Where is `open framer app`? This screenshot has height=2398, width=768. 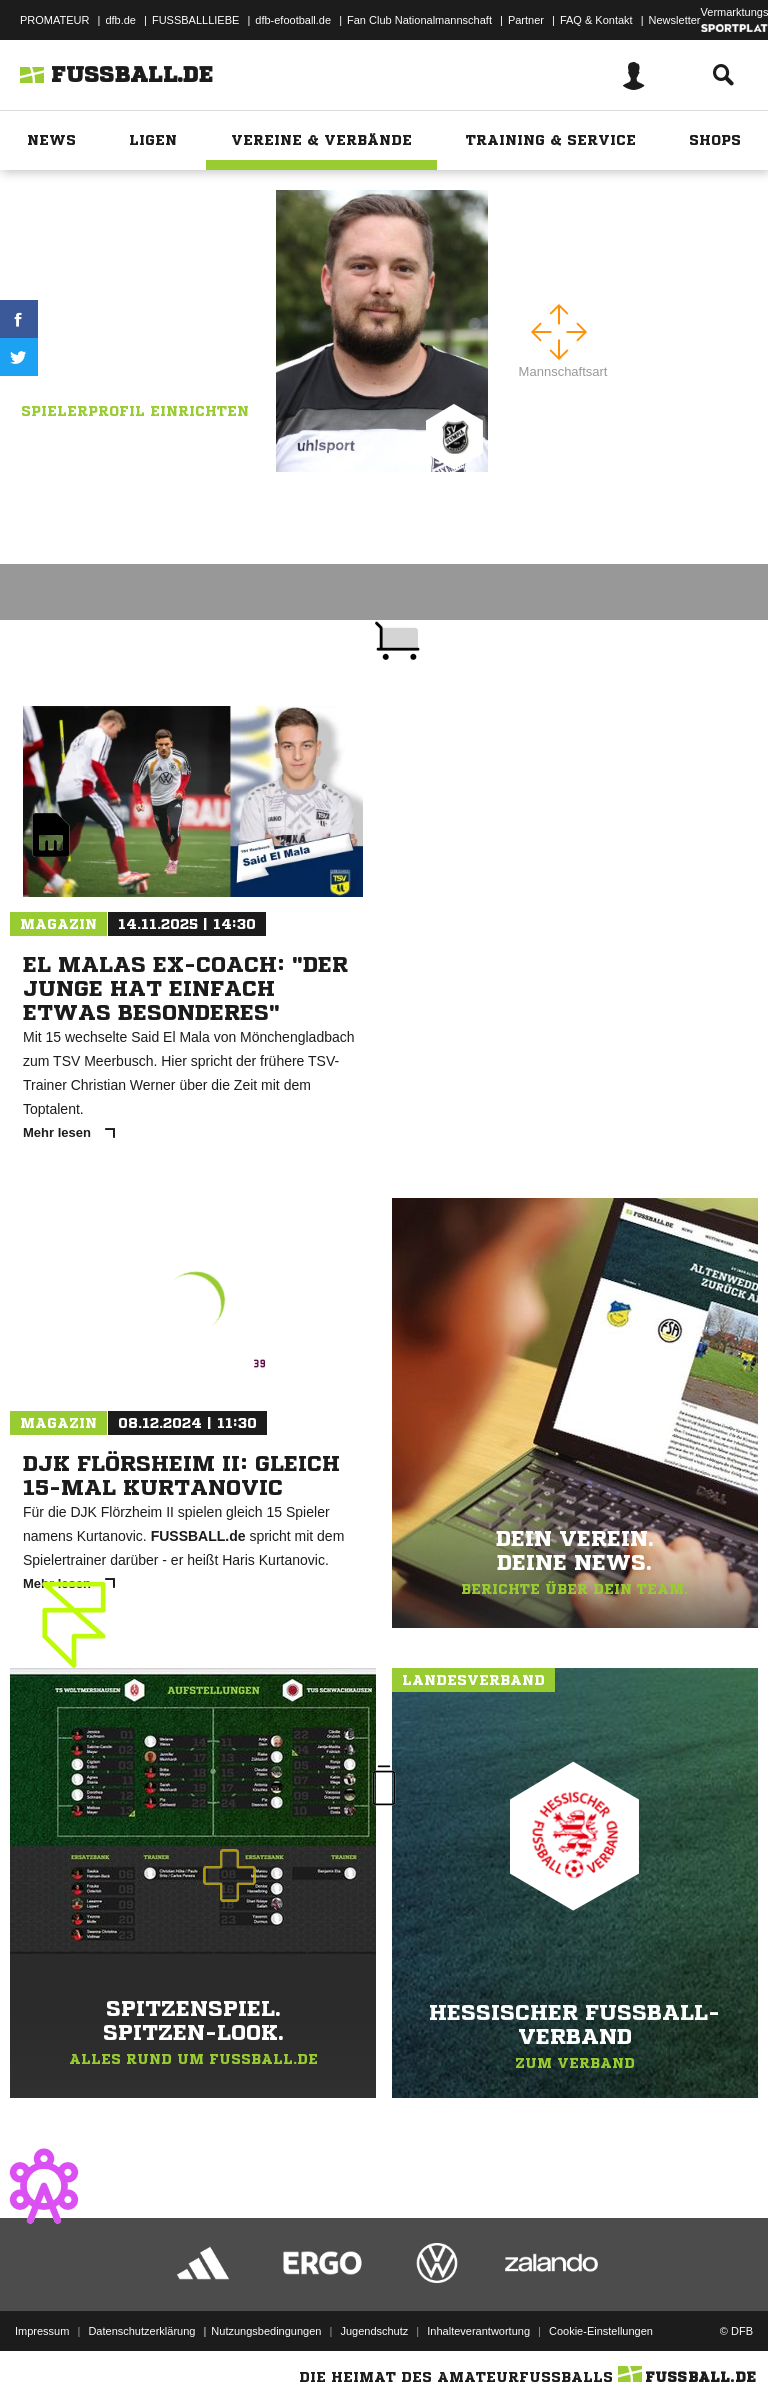
open framer app is located at coordinates (74, 1620).